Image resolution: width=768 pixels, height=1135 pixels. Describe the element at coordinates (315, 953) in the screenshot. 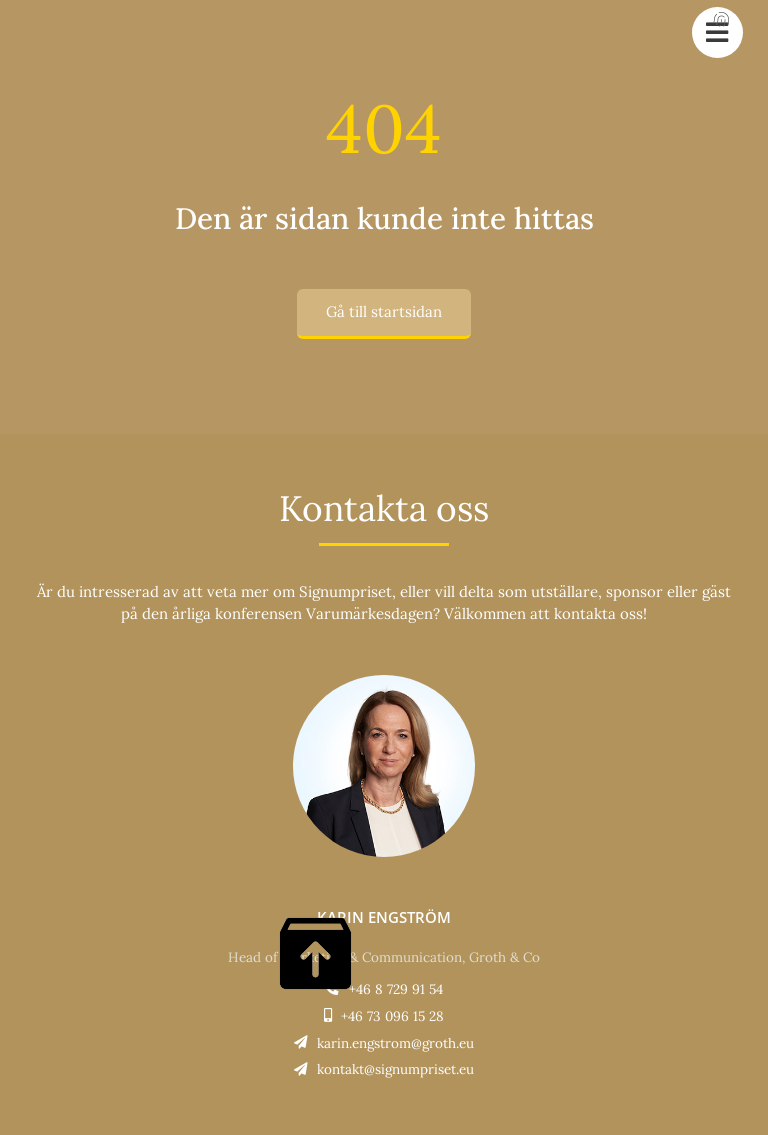

I see `upload file to storage` at that location.